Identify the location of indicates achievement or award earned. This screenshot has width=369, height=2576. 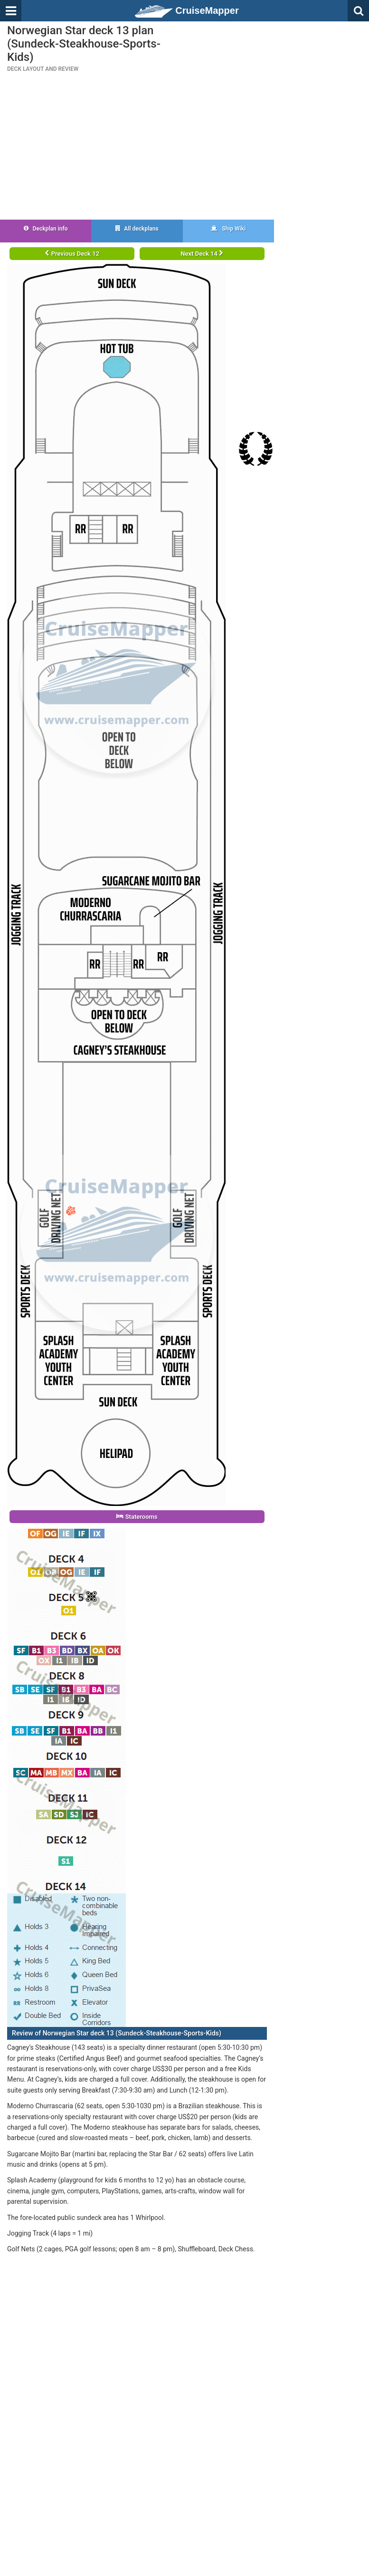
(255, 449).